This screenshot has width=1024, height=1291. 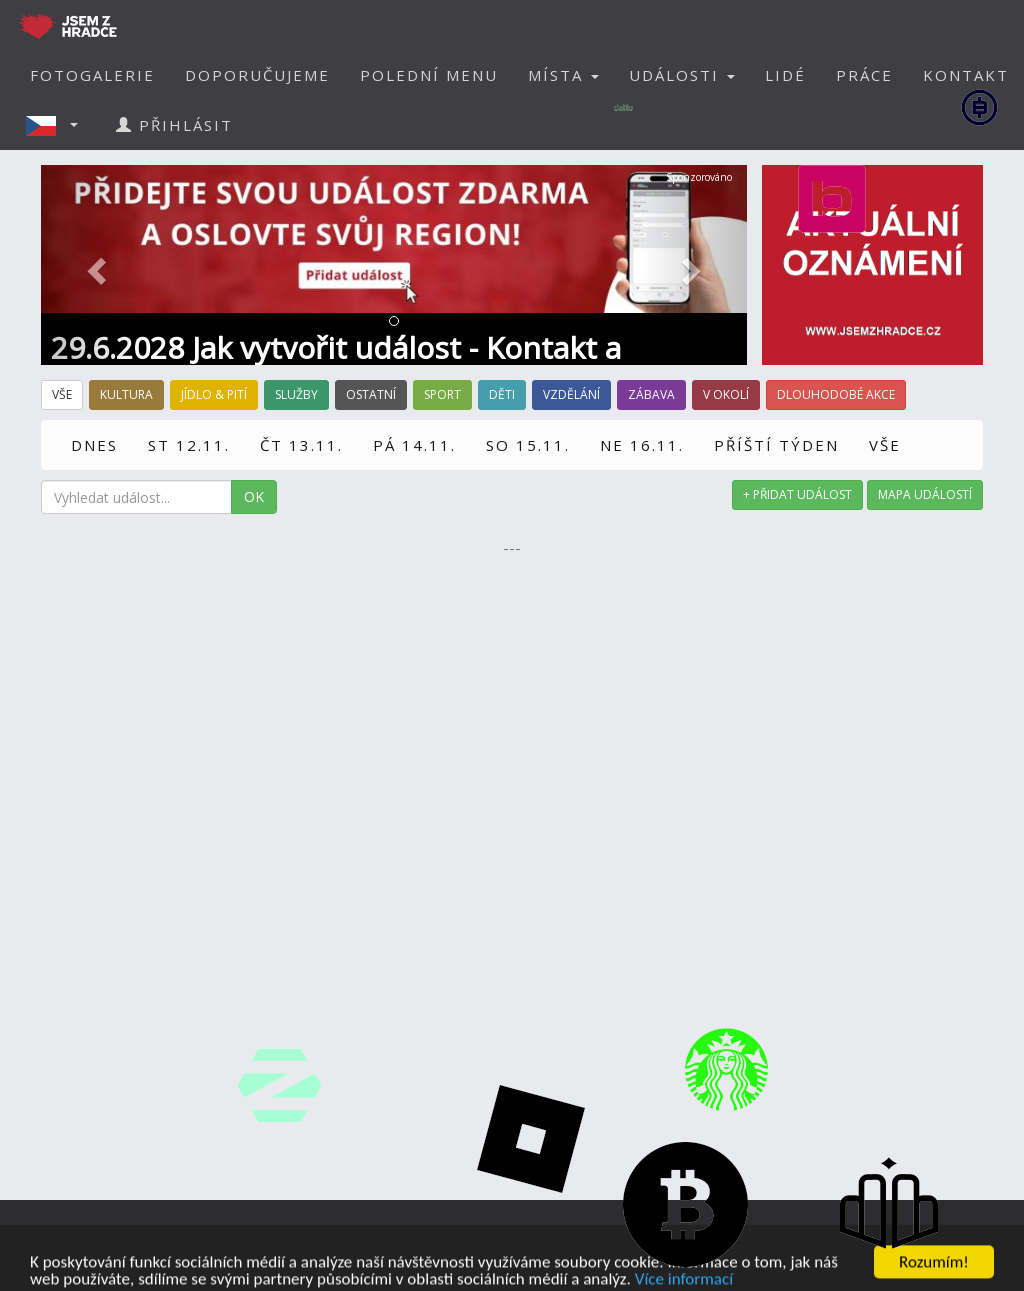 I want to click on open the Roblox app, so click(x=531, y=1139).